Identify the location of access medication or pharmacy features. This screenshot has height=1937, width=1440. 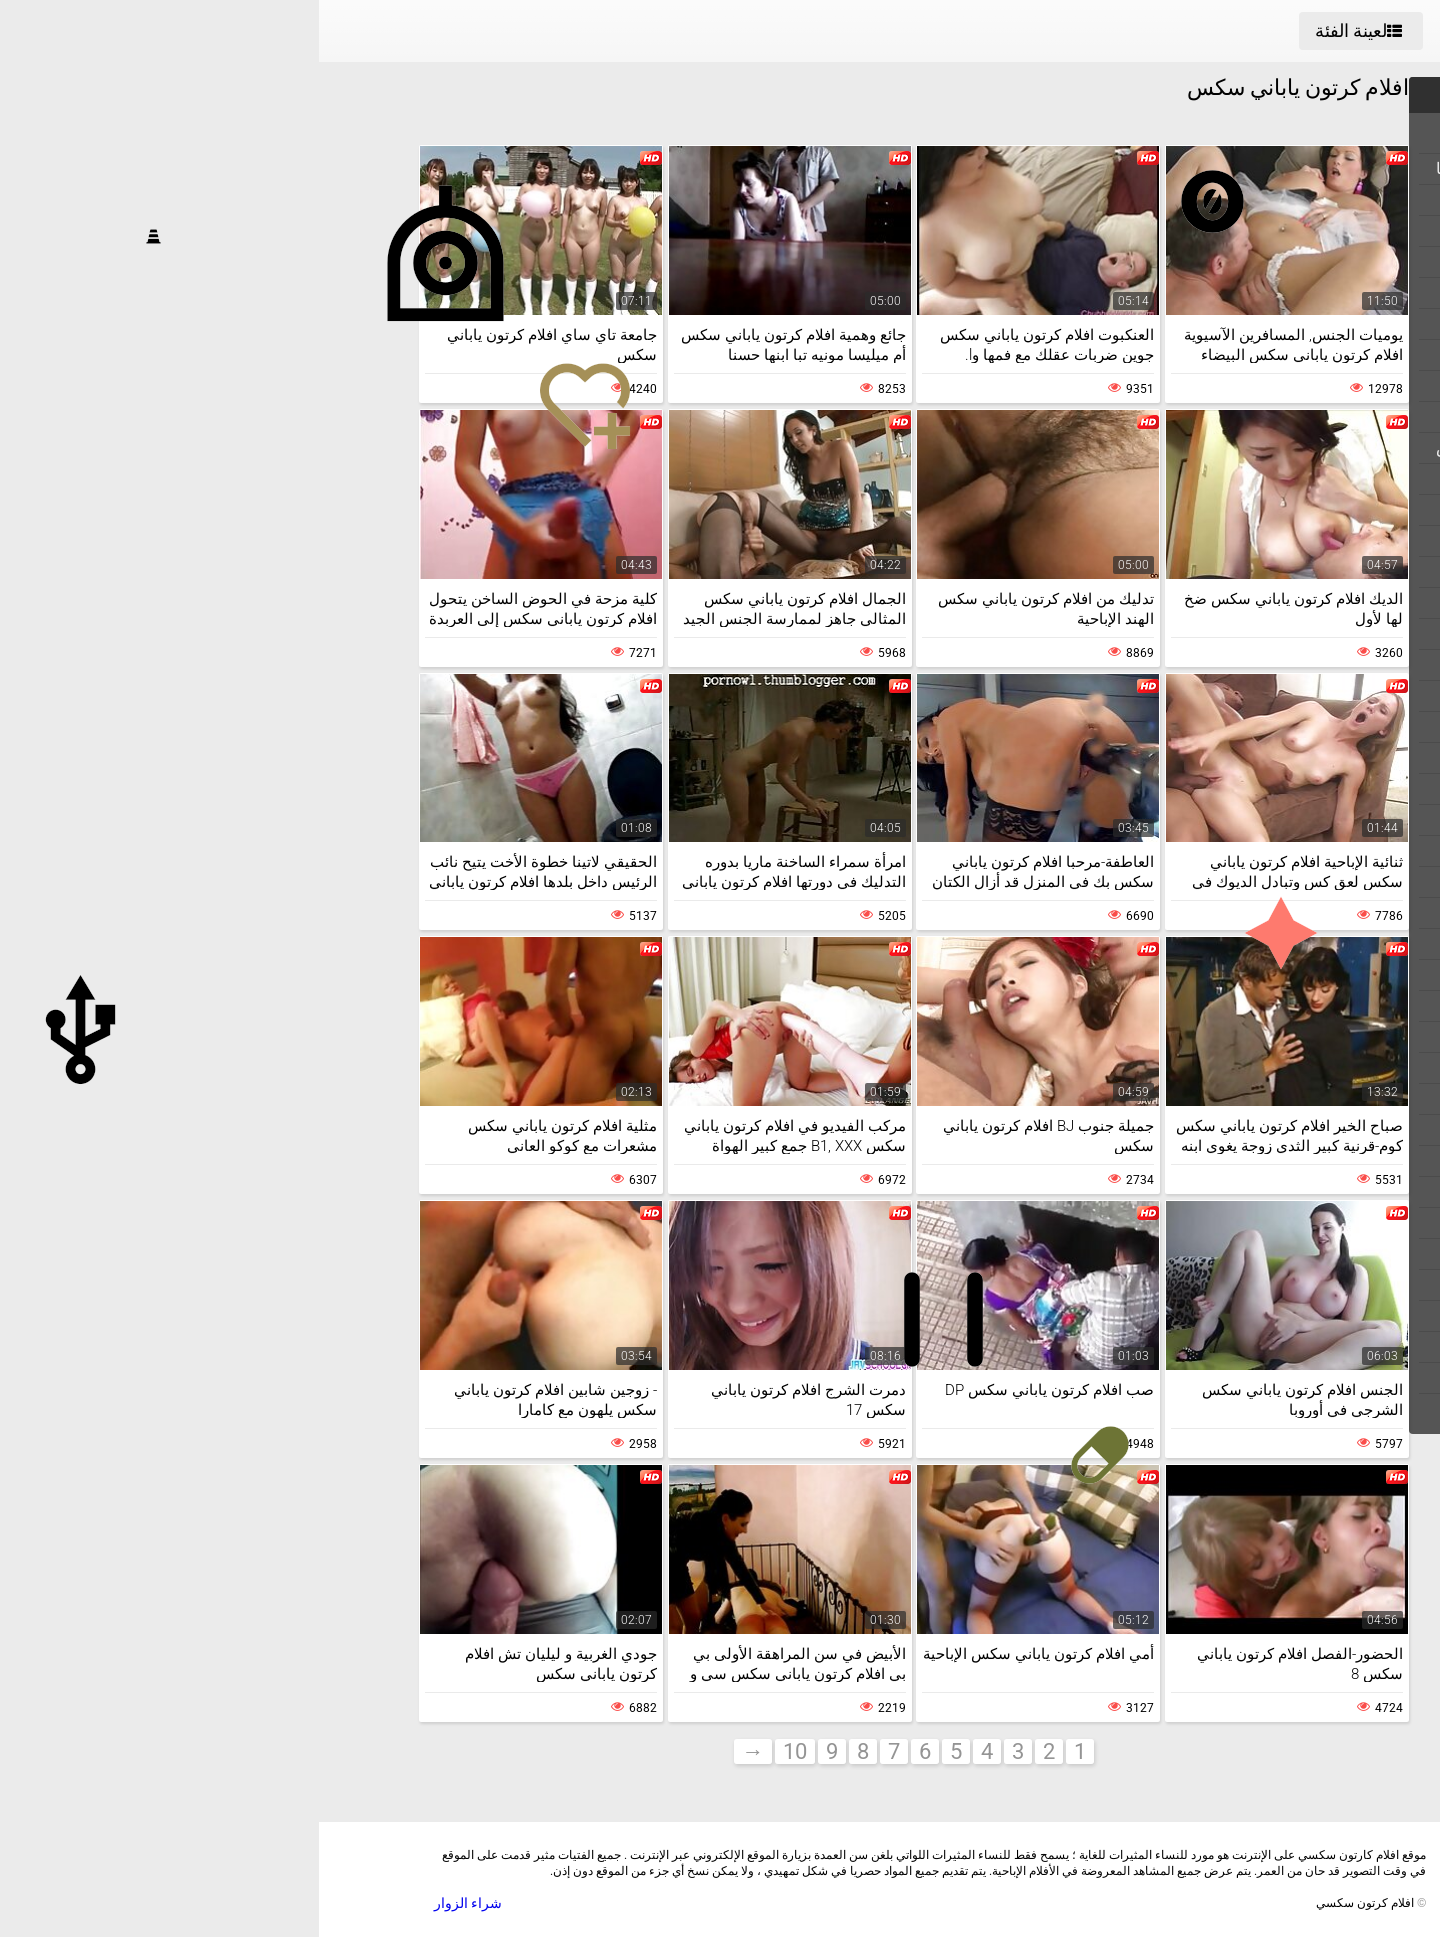
(1100, 1455).